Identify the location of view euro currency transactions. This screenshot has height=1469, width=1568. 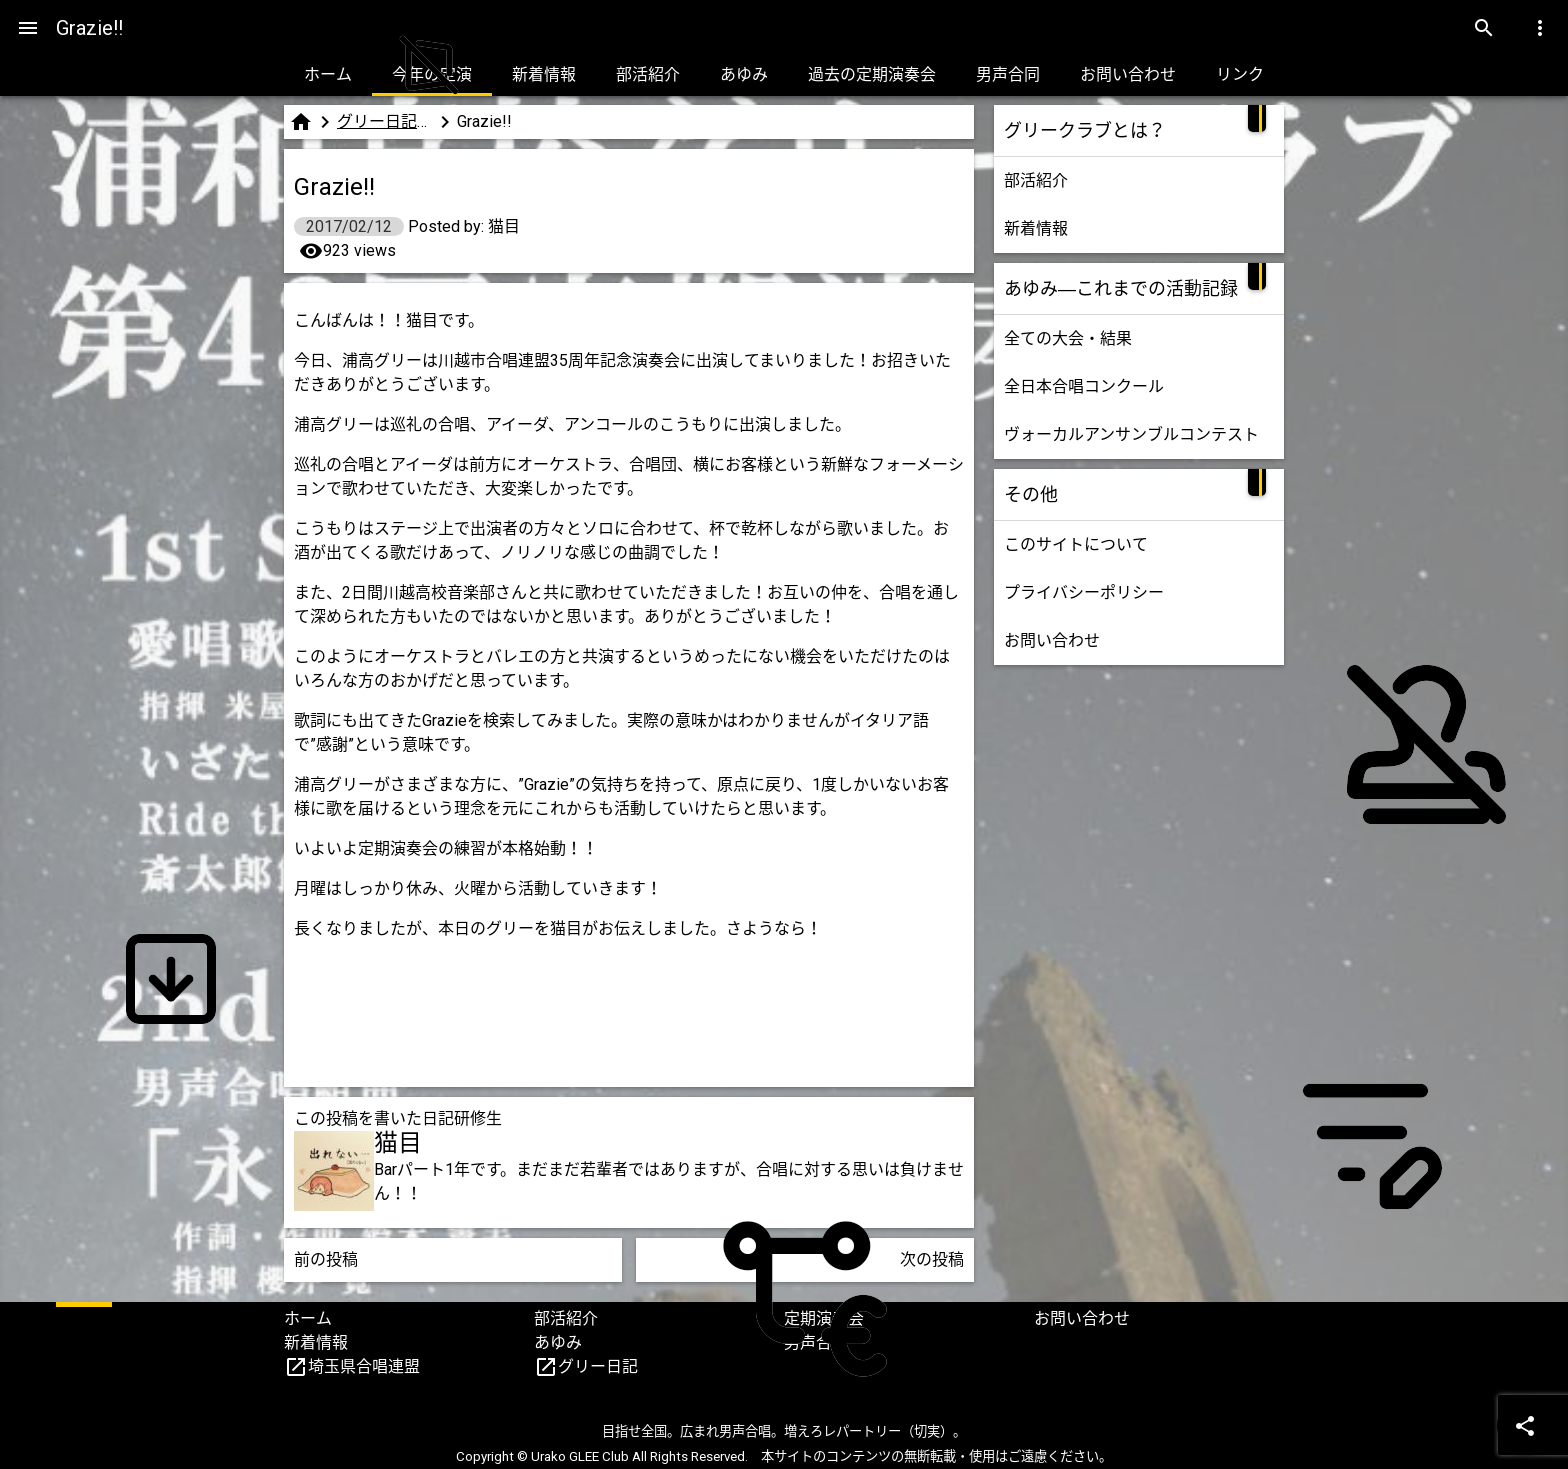
(805, 1303).